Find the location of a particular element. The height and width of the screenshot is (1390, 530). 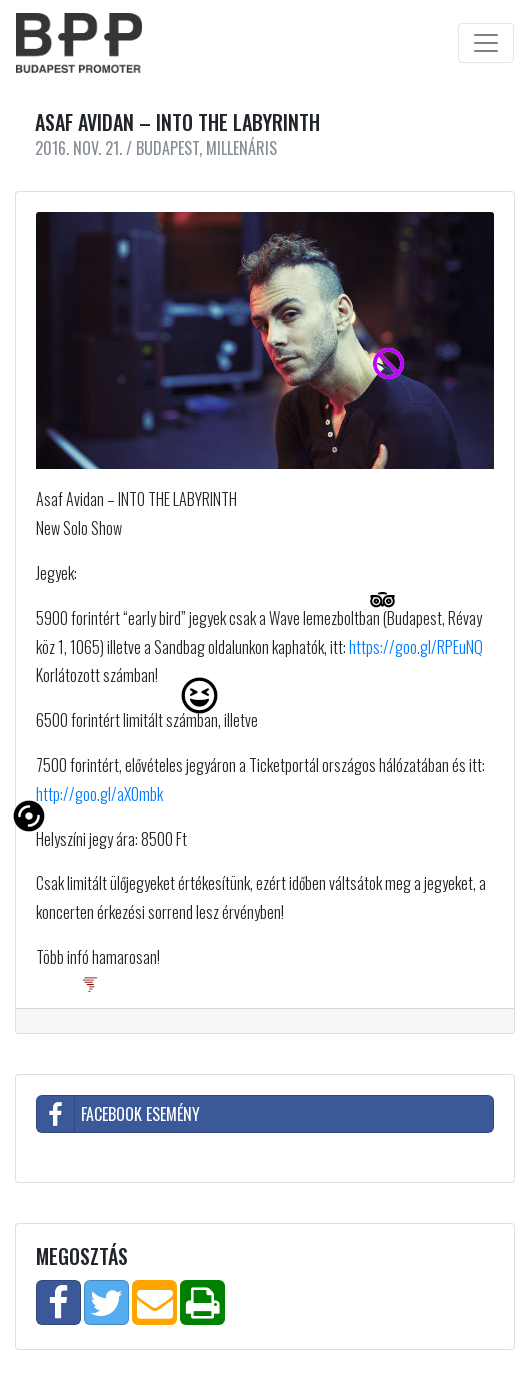

play music or audio content is located at coordinates (29, 816).